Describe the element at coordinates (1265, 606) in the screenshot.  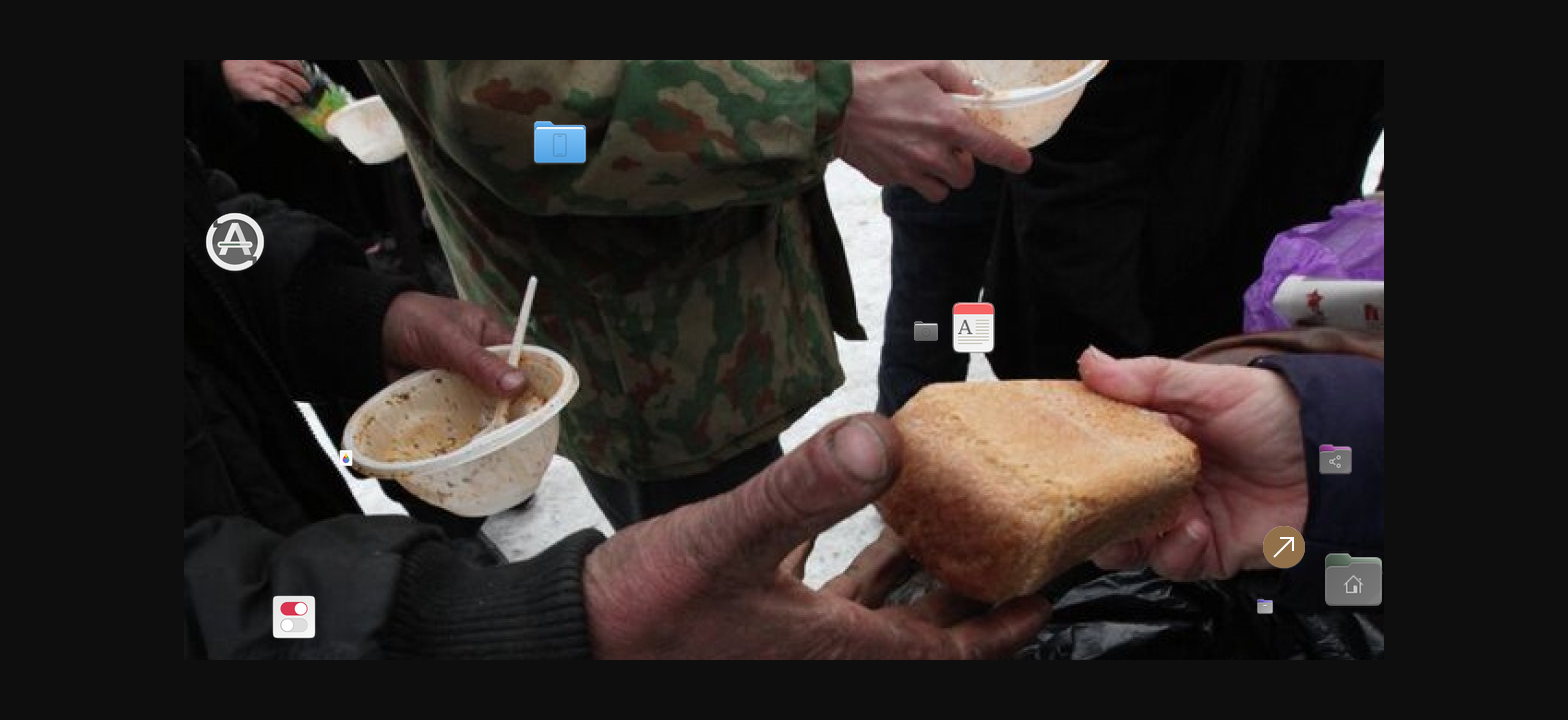
I see `open file manager application` at that location.